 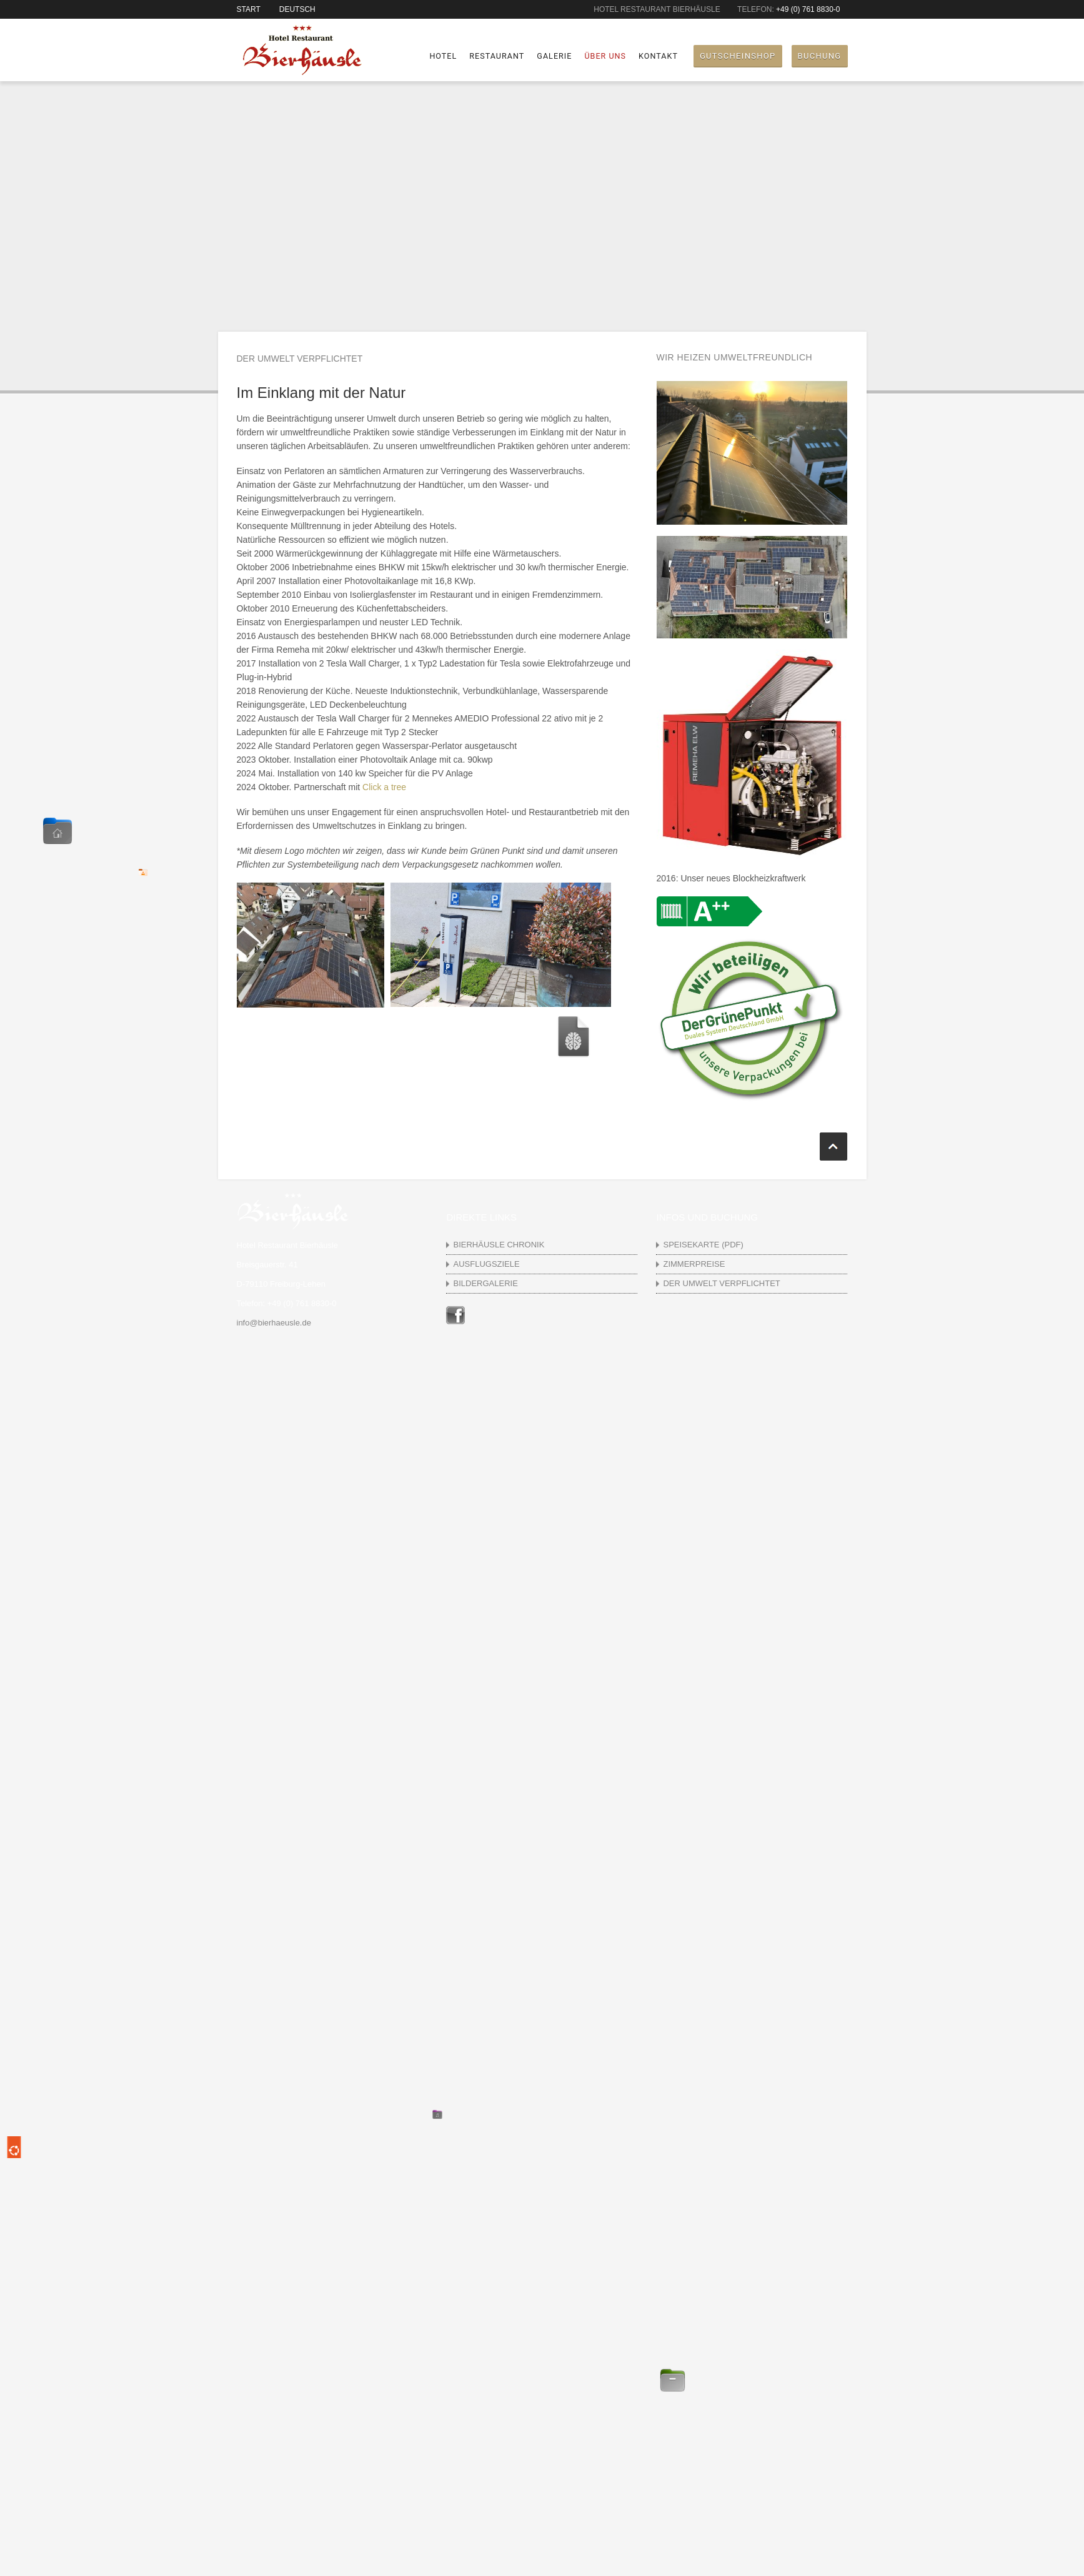 I want to click on a DICOM medical imaging file, so click(x=574, y=1036).